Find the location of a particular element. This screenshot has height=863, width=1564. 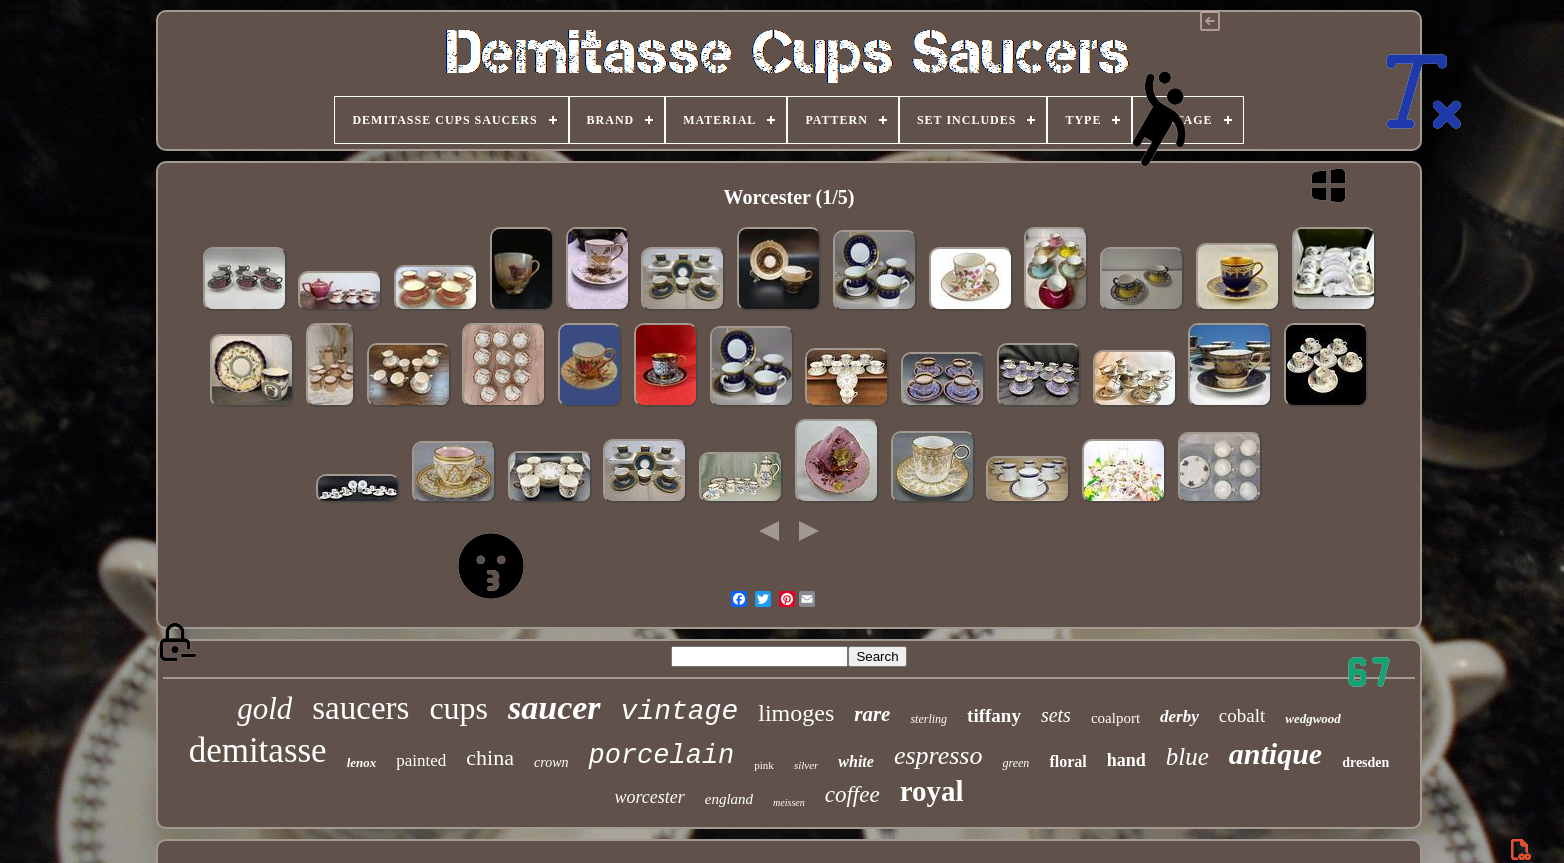

clear text formatting is located at coordinates (1414, 91).